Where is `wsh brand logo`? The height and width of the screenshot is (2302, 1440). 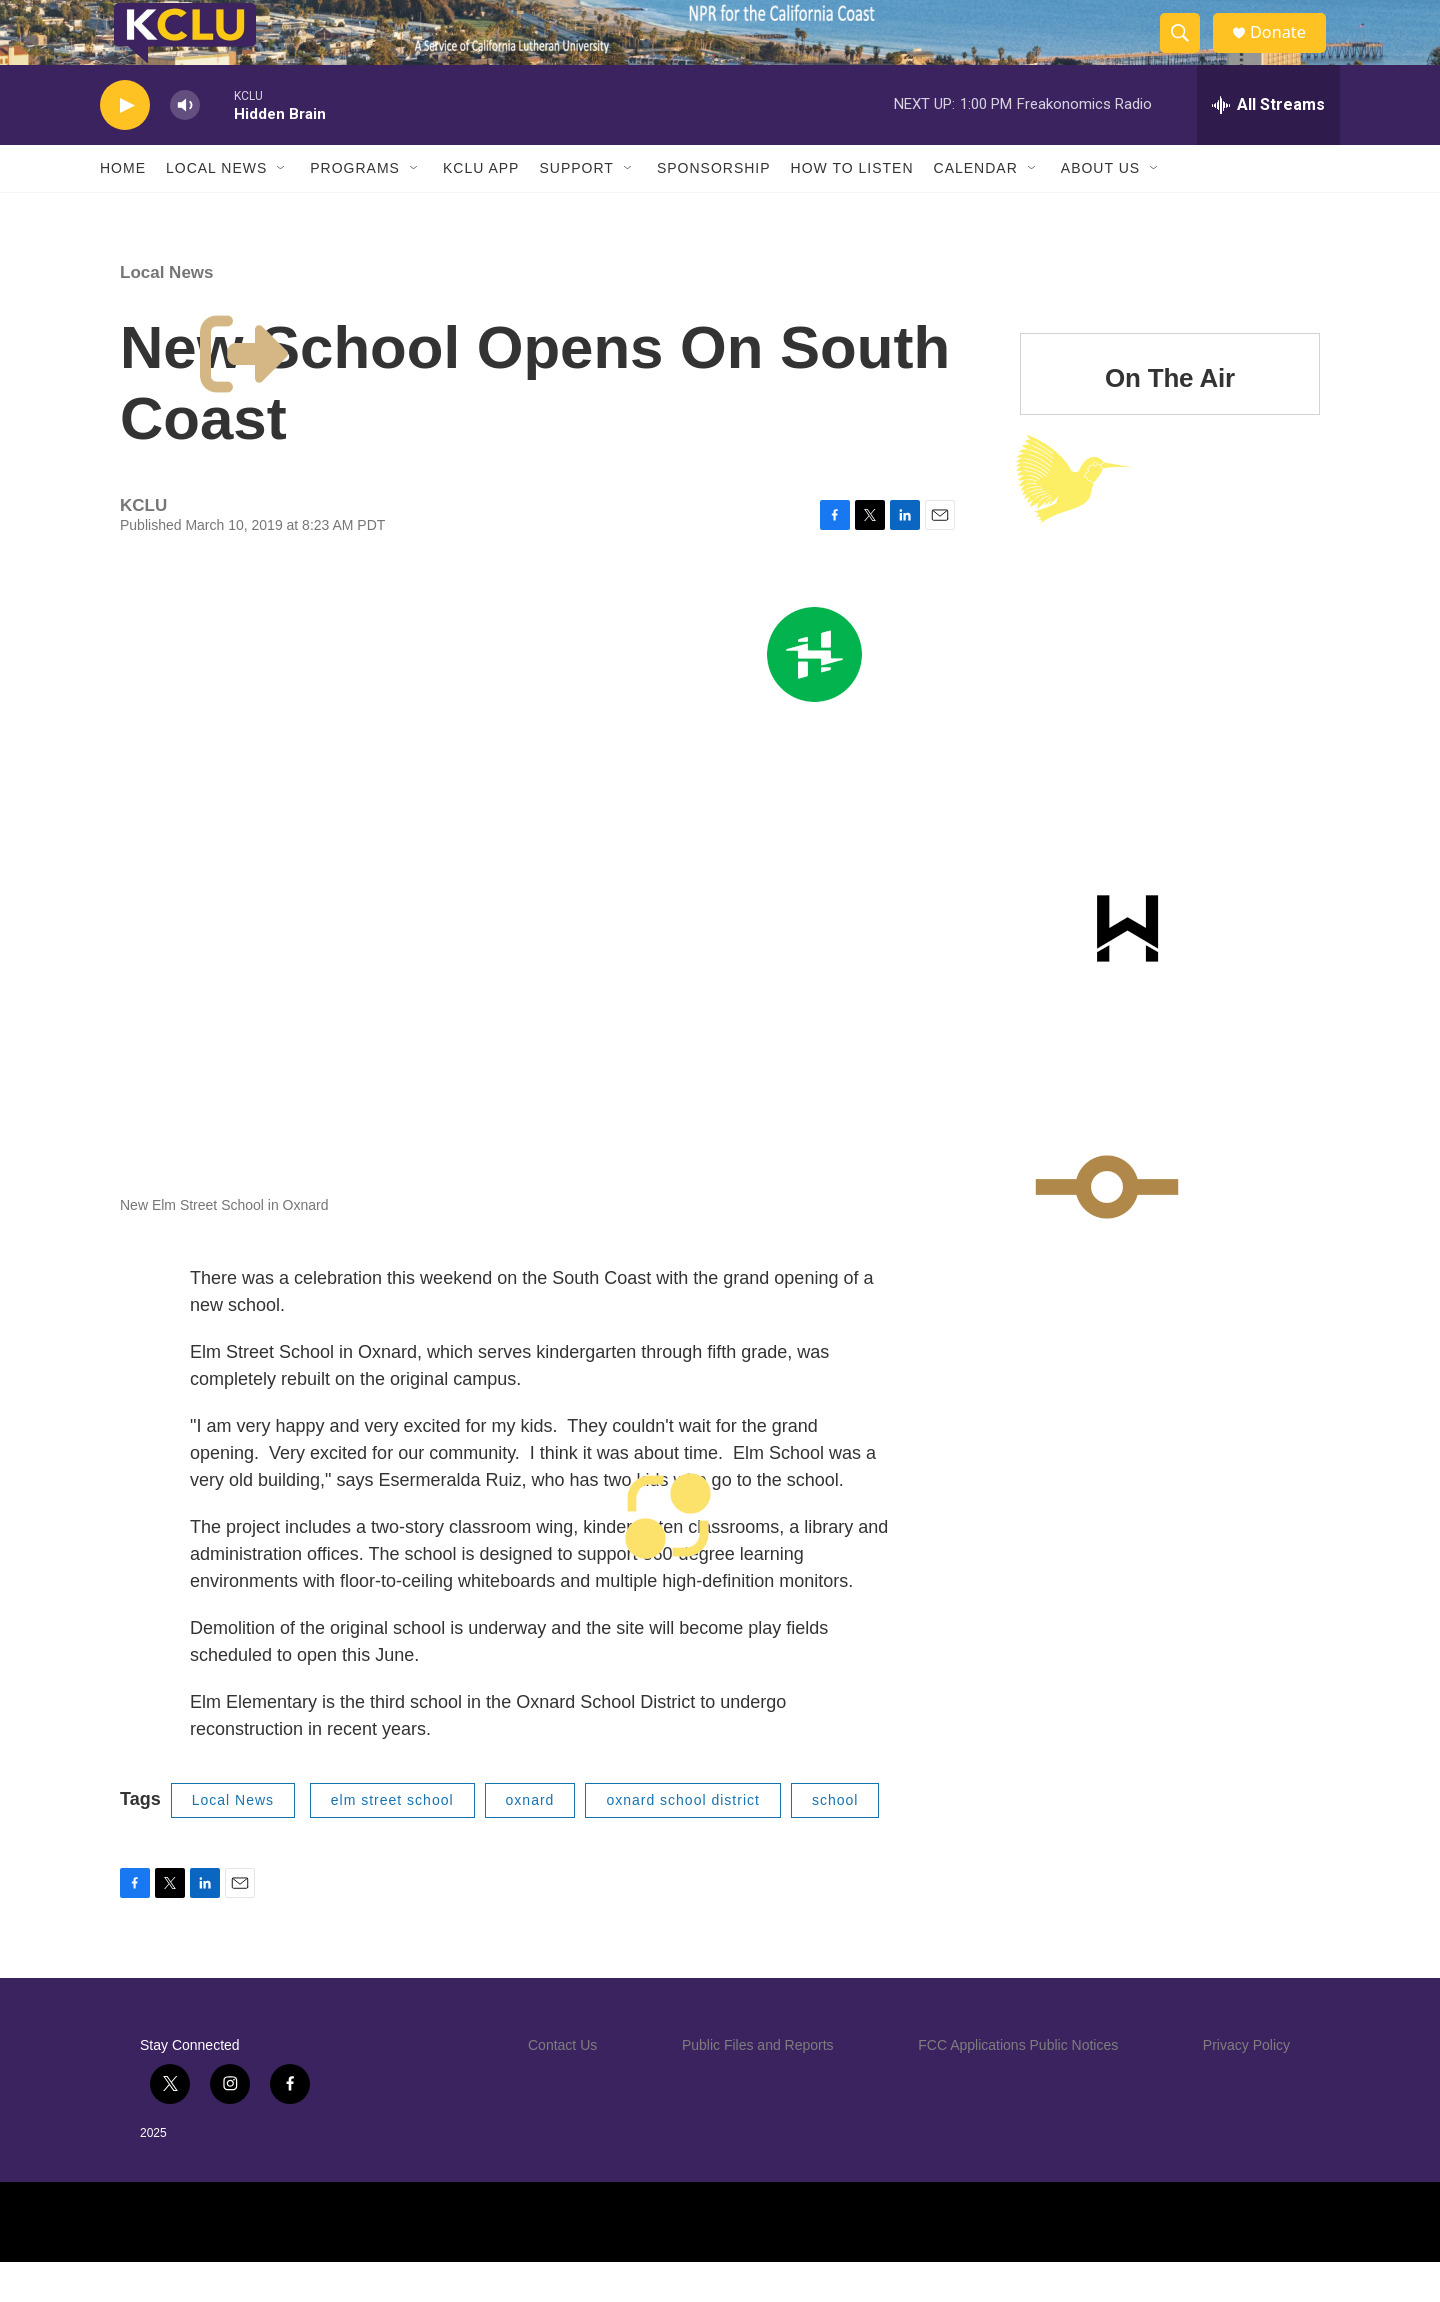
wsh brand logo is located at coordinates (1127, 928).